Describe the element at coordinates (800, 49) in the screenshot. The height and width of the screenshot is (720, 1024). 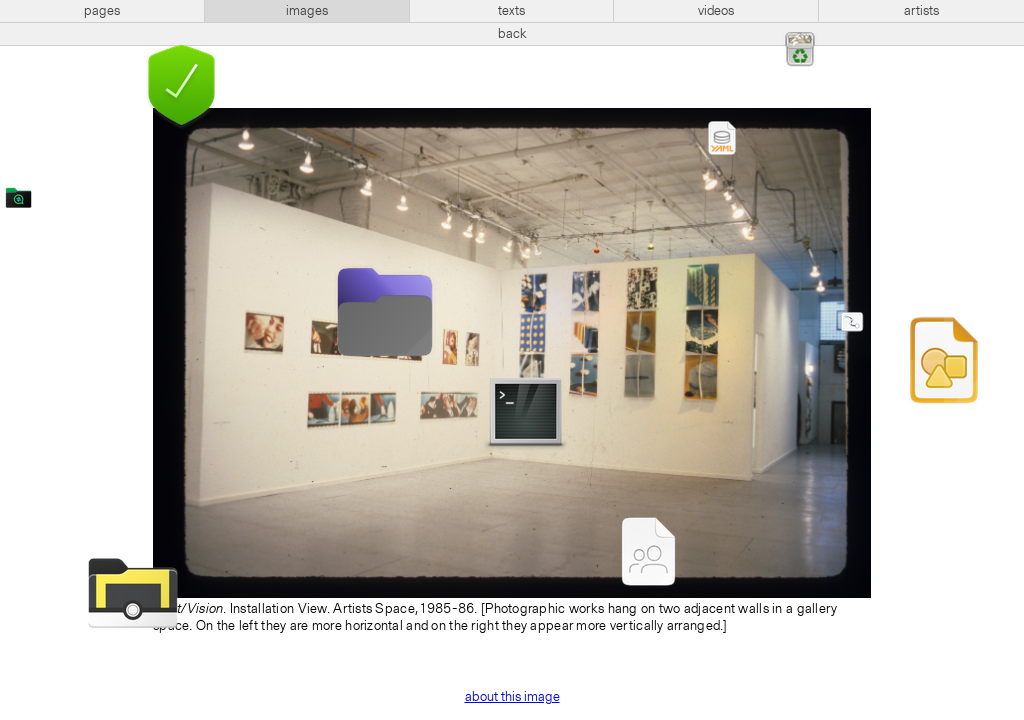
I see `indicates the trash bin contains deleted items` at that location.